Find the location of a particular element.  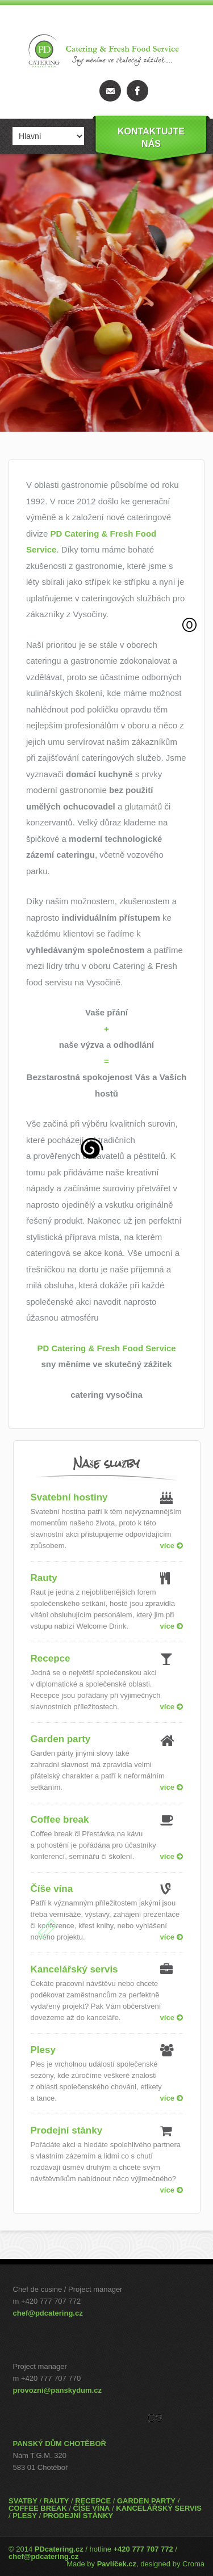

indicates zero items or notifications is located at coordinates (189, 625).